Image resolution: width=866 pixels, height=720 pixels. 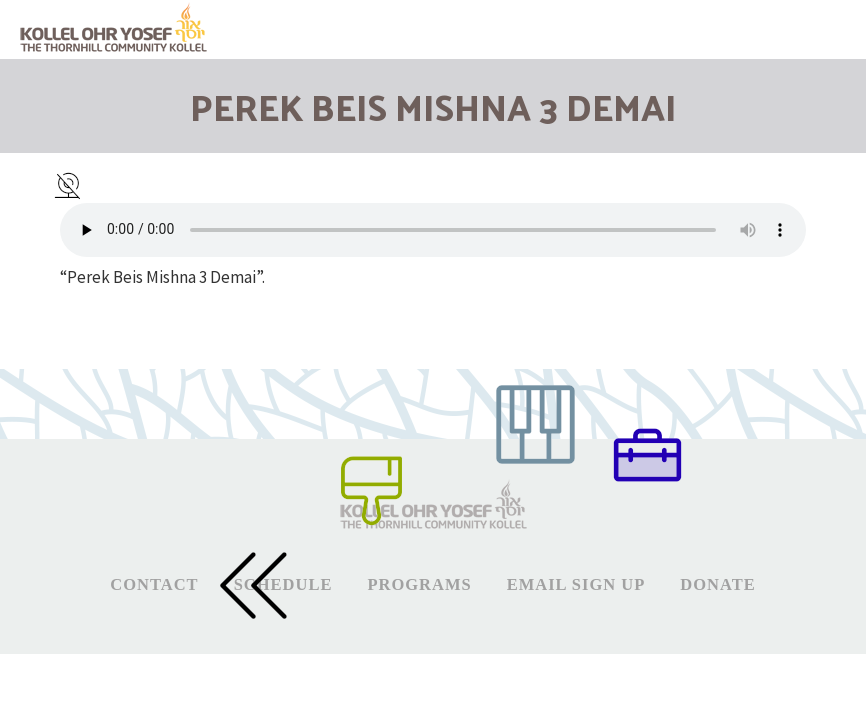 I want to click on access painting or drawing tools, so click(x=371, y=489).